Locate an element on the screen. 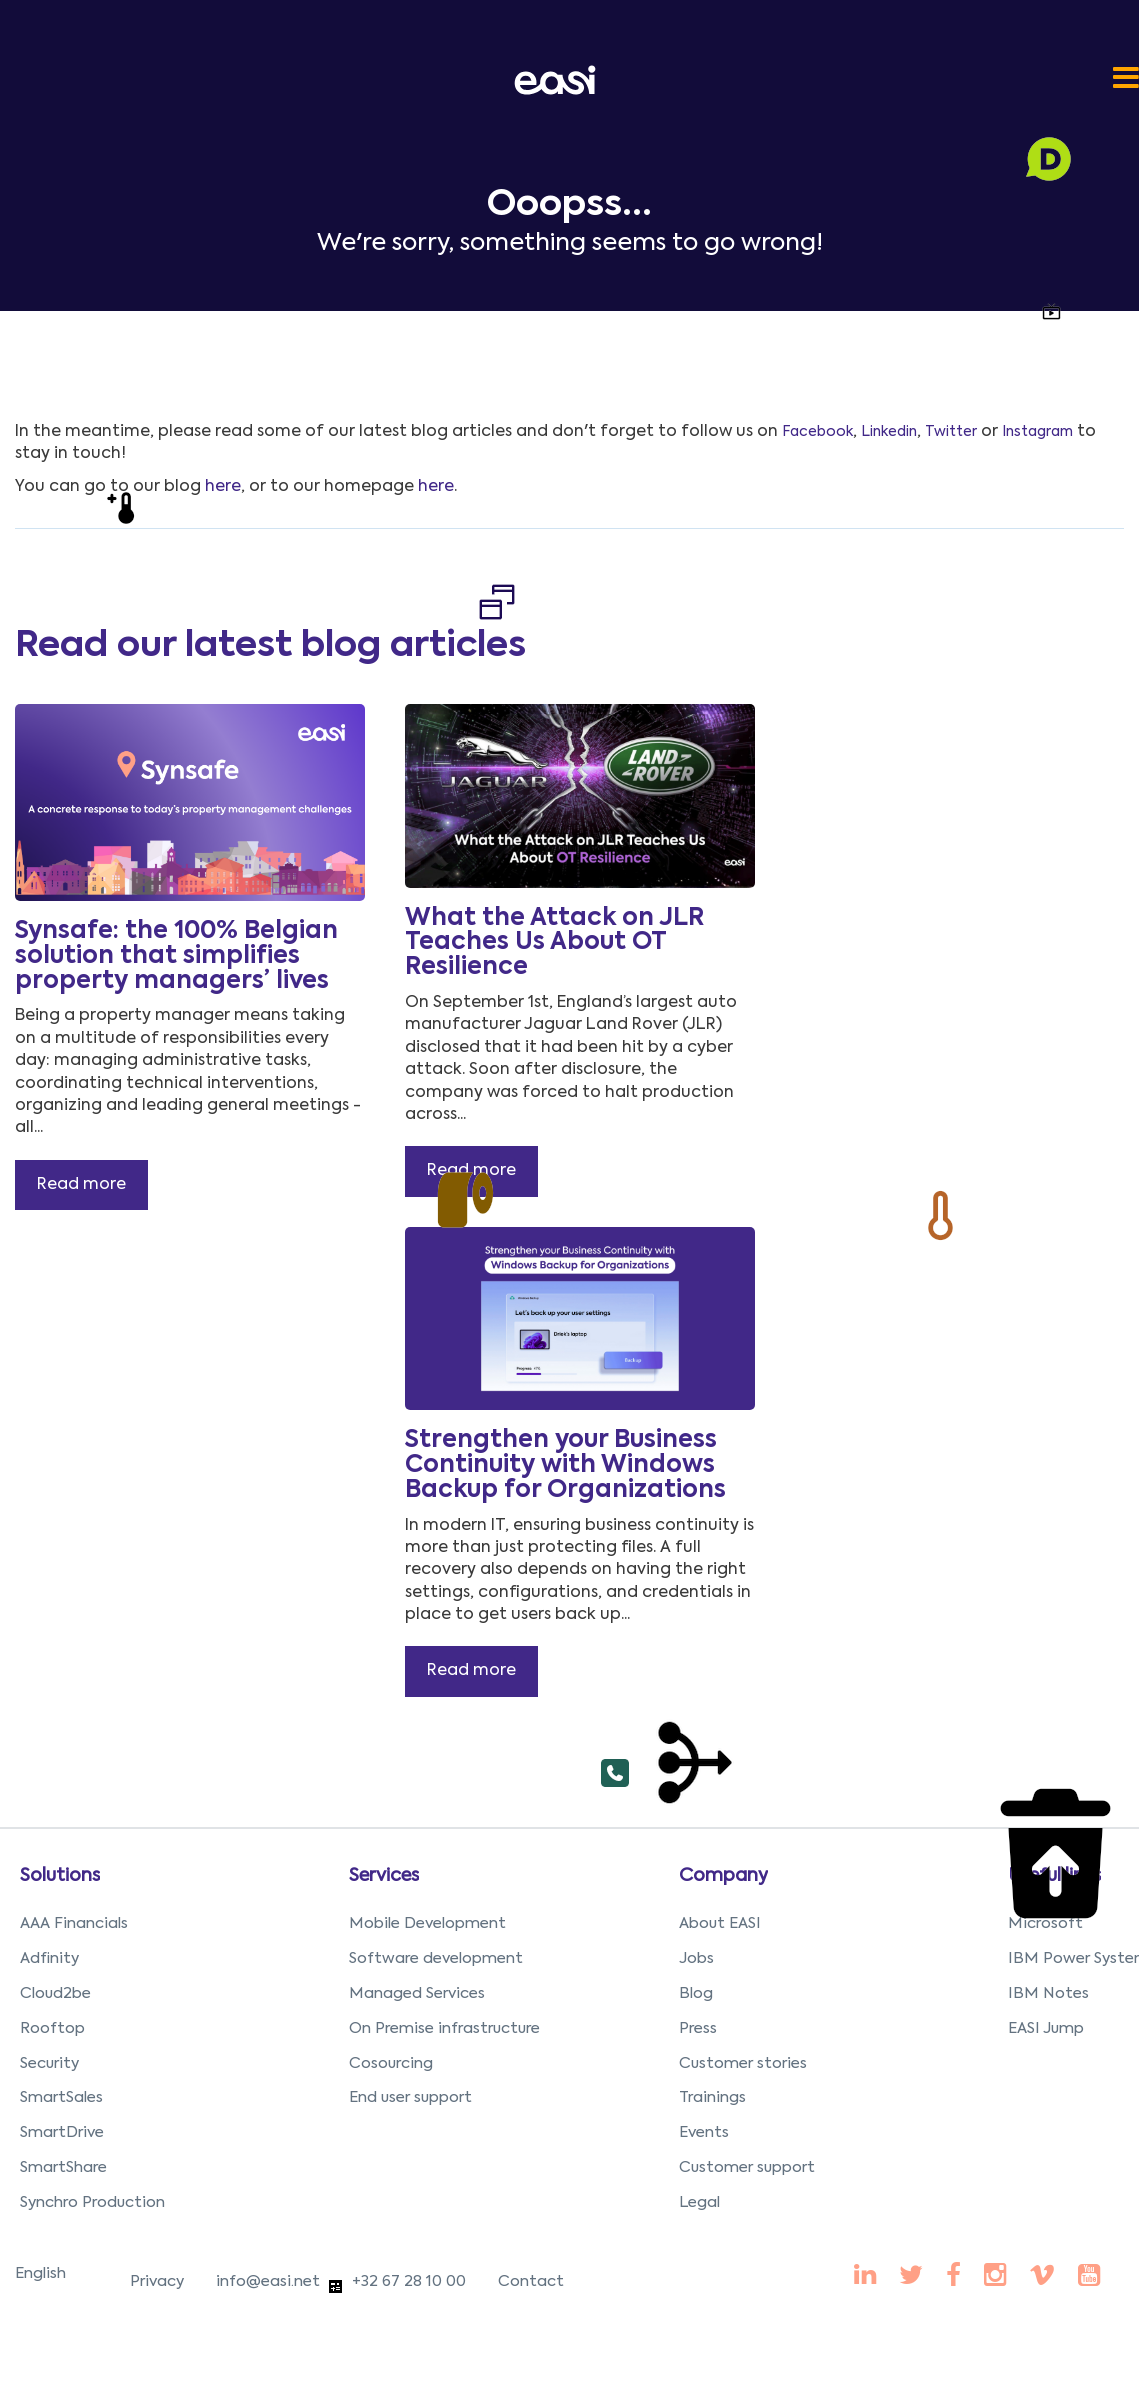 The width and height of the screenshot is (1139, 2394). tap to make a phone call is located at coordinates (615, 1773).